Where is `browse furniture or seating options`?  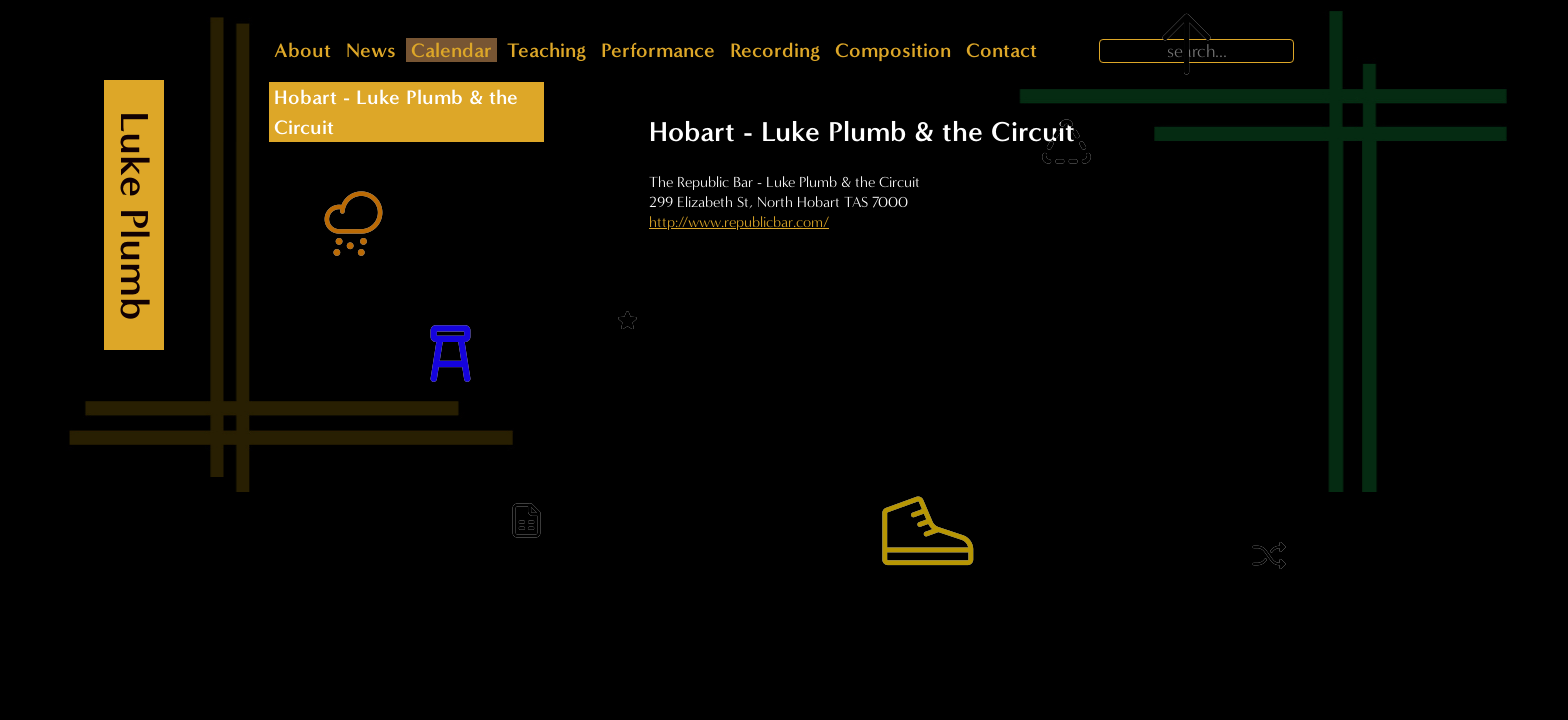 browse furniture or seating options is located at coordinates (450, 353).